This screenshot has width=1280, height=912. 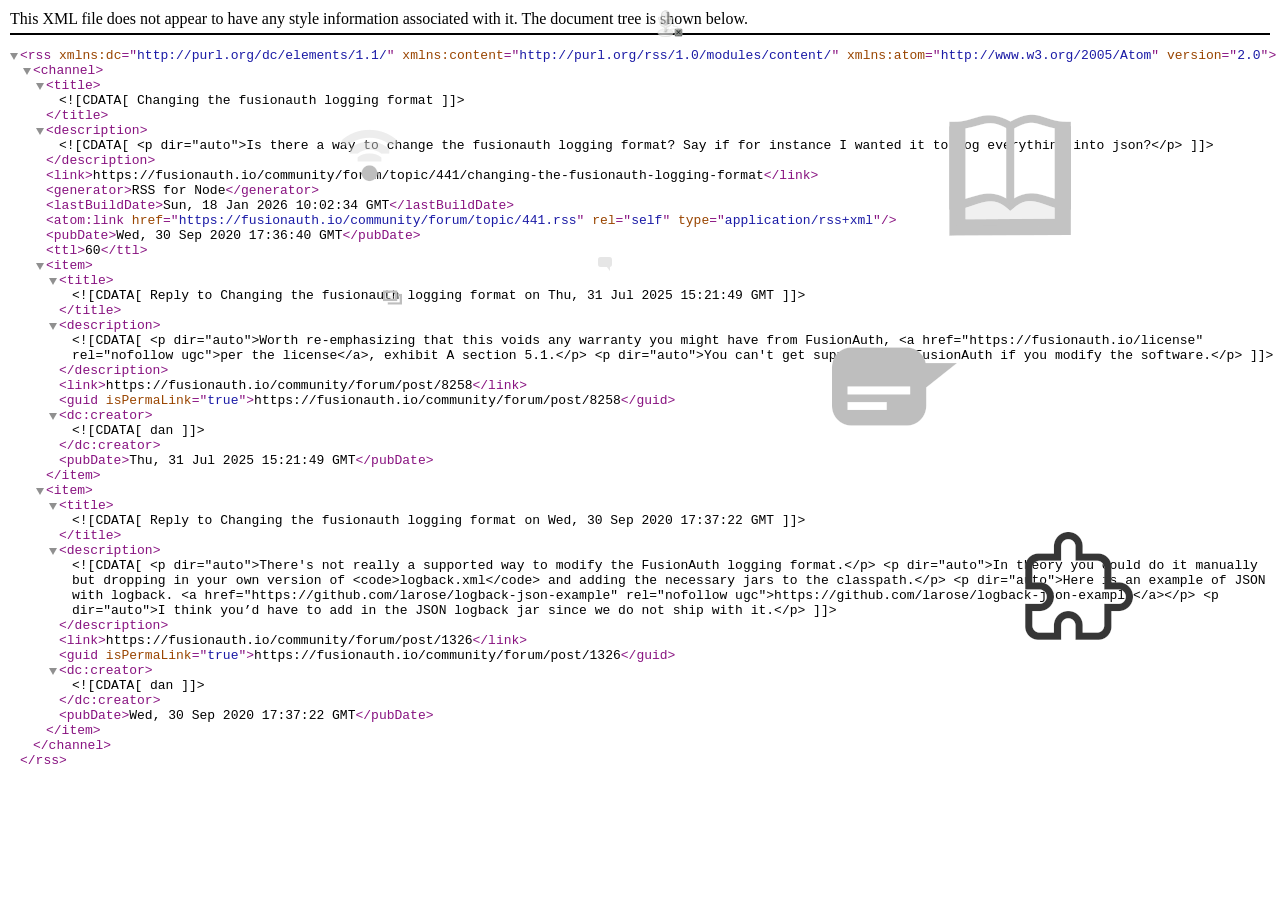 I want to click on manage browser extensions, so click(x=1075, y=589).